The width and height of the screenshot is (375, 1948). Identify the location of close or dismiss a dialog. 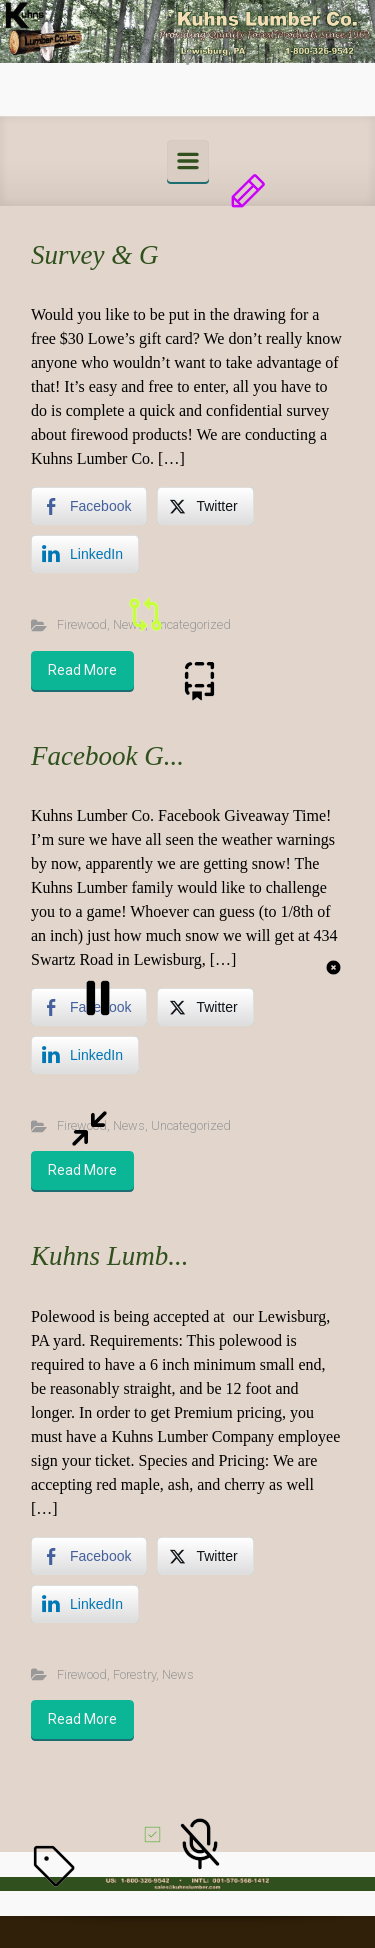
(333, 967).